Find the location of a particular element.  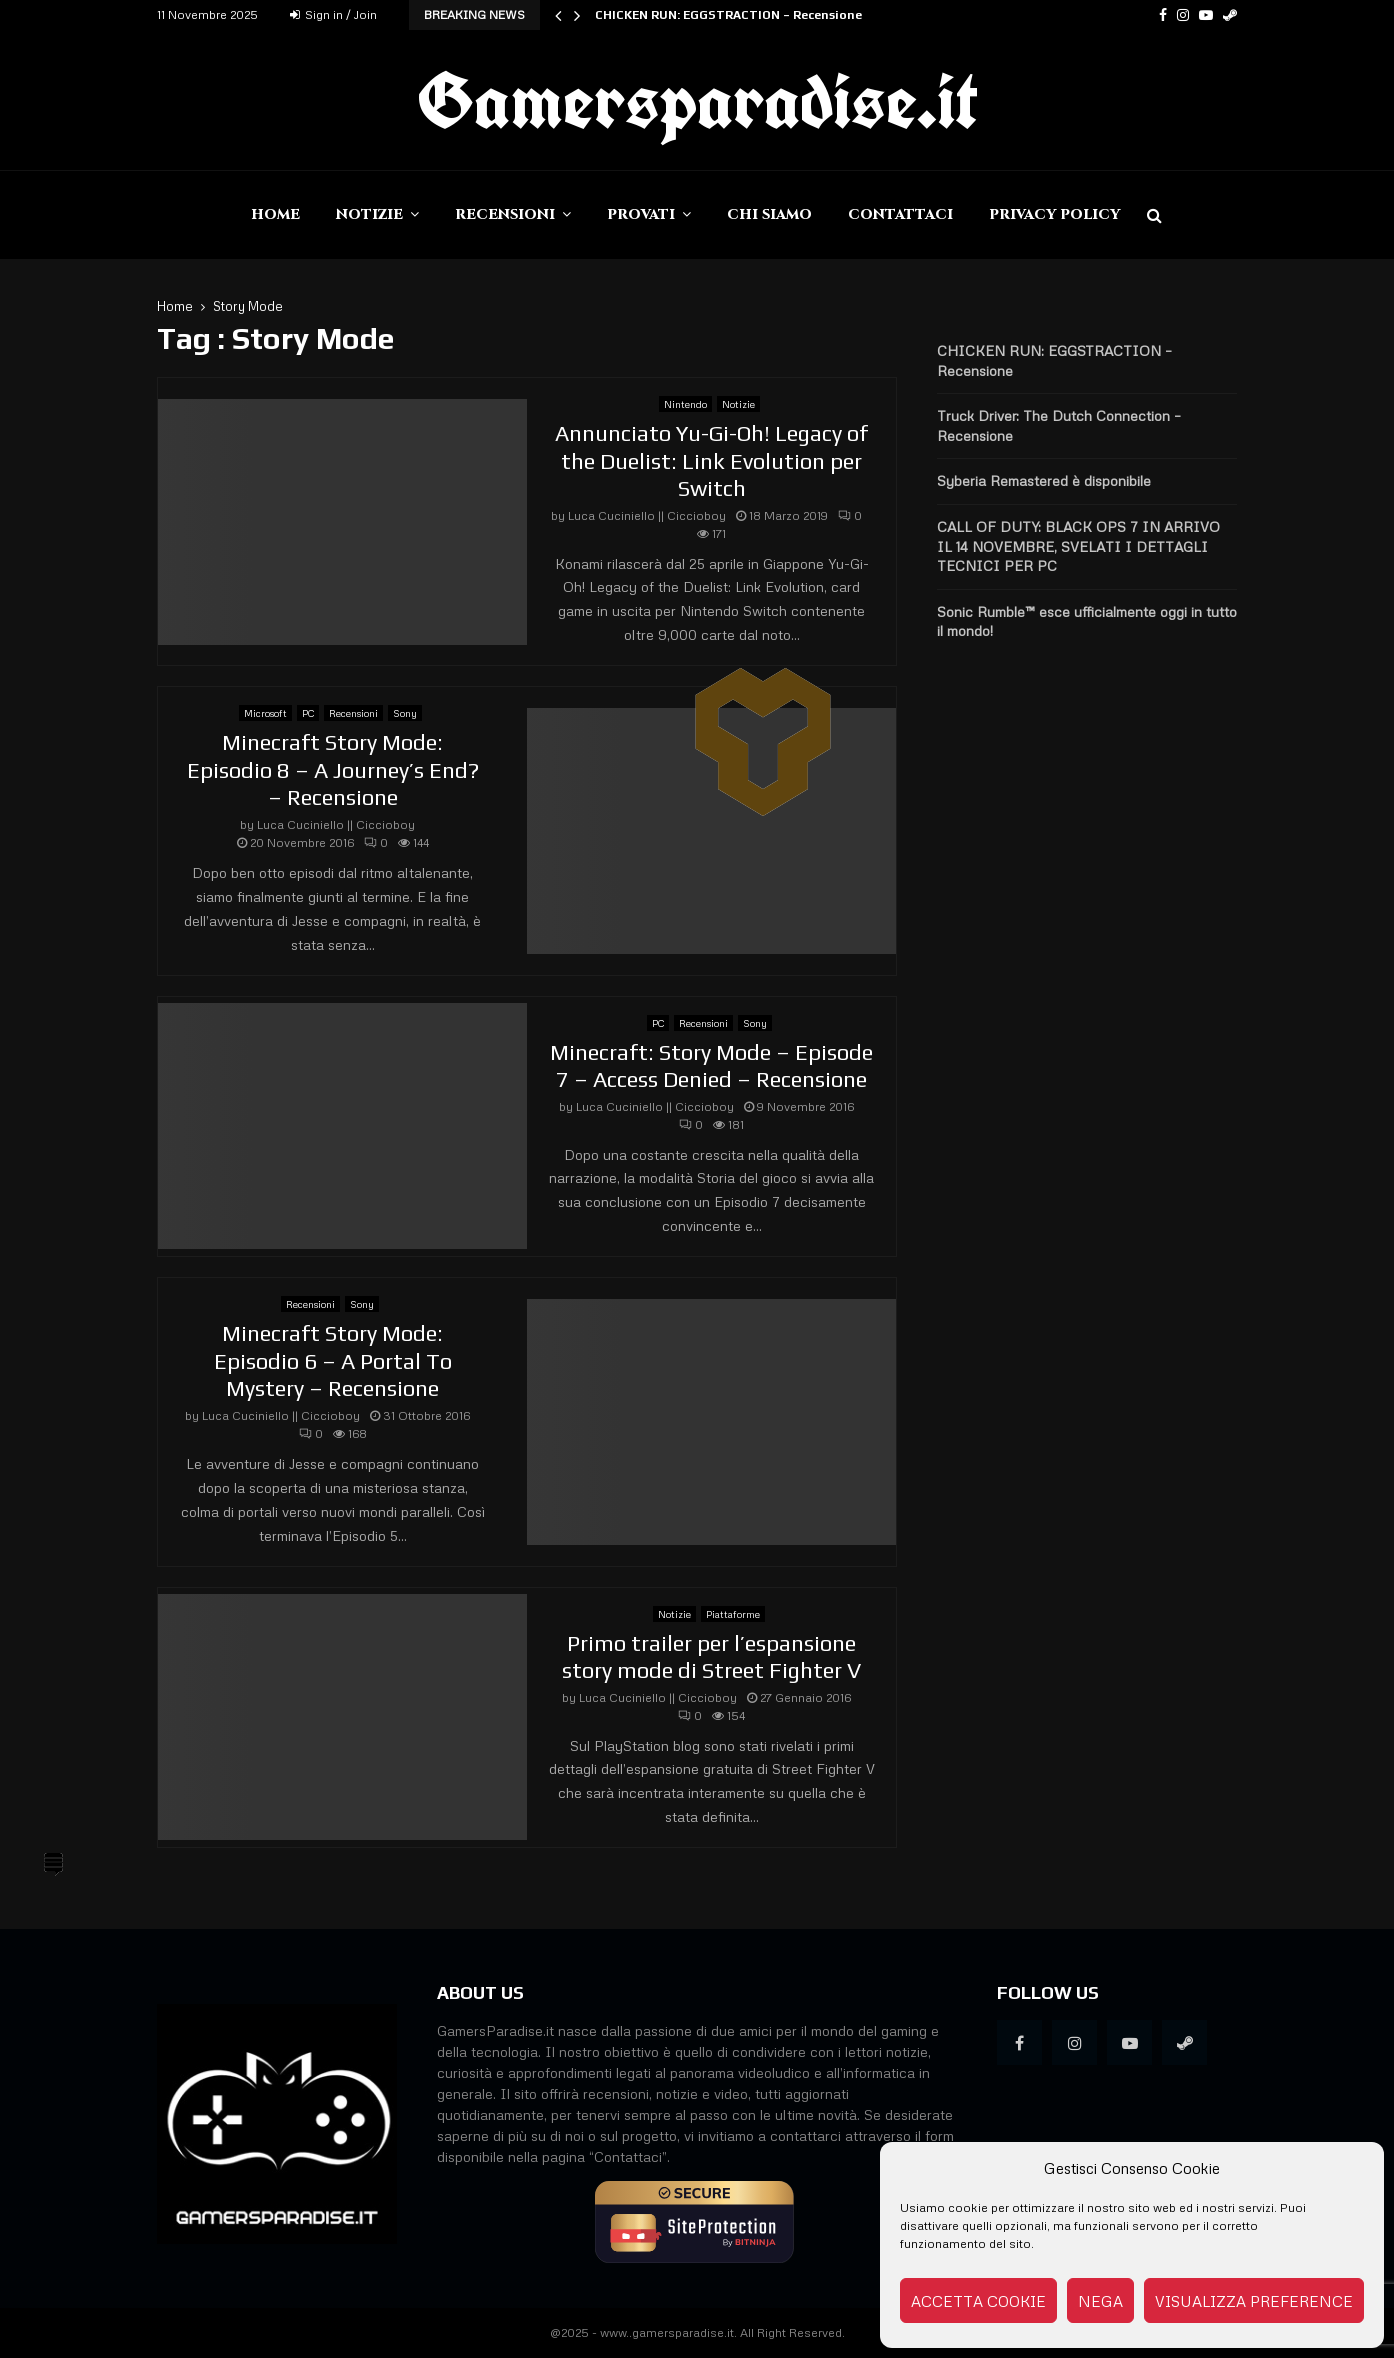

youhodler app or service logo is located at coordinates (763, 742).